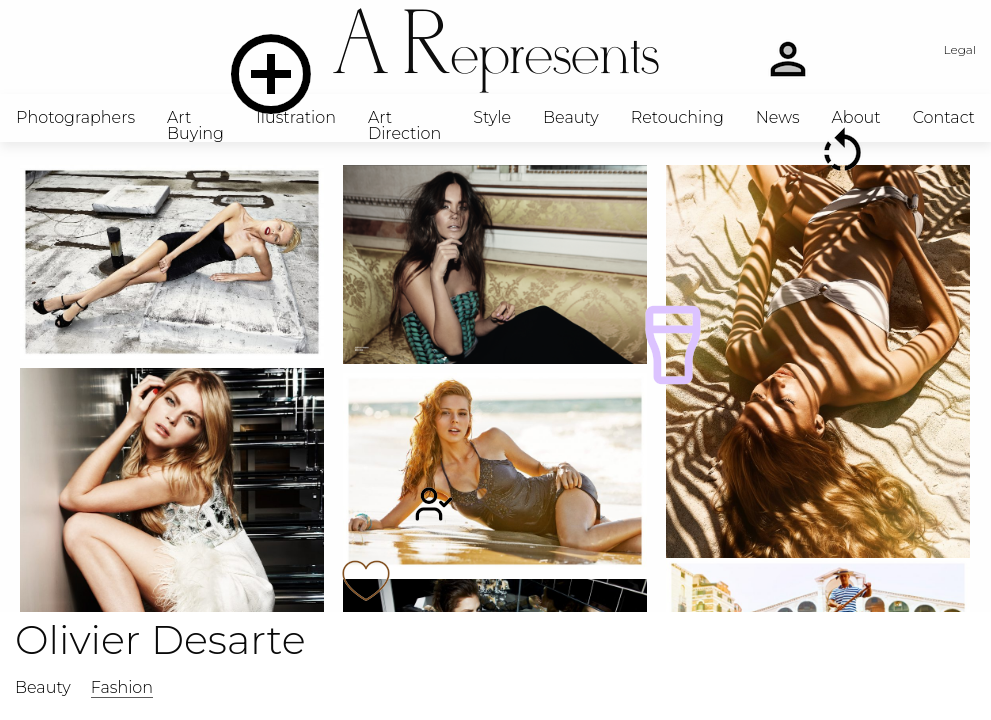 Image resolution: width=991 pixels, height=720 pixels. Describe the element at coordinates (434, 504) in the screenshot. I see `verify or approve a user account` at that location.